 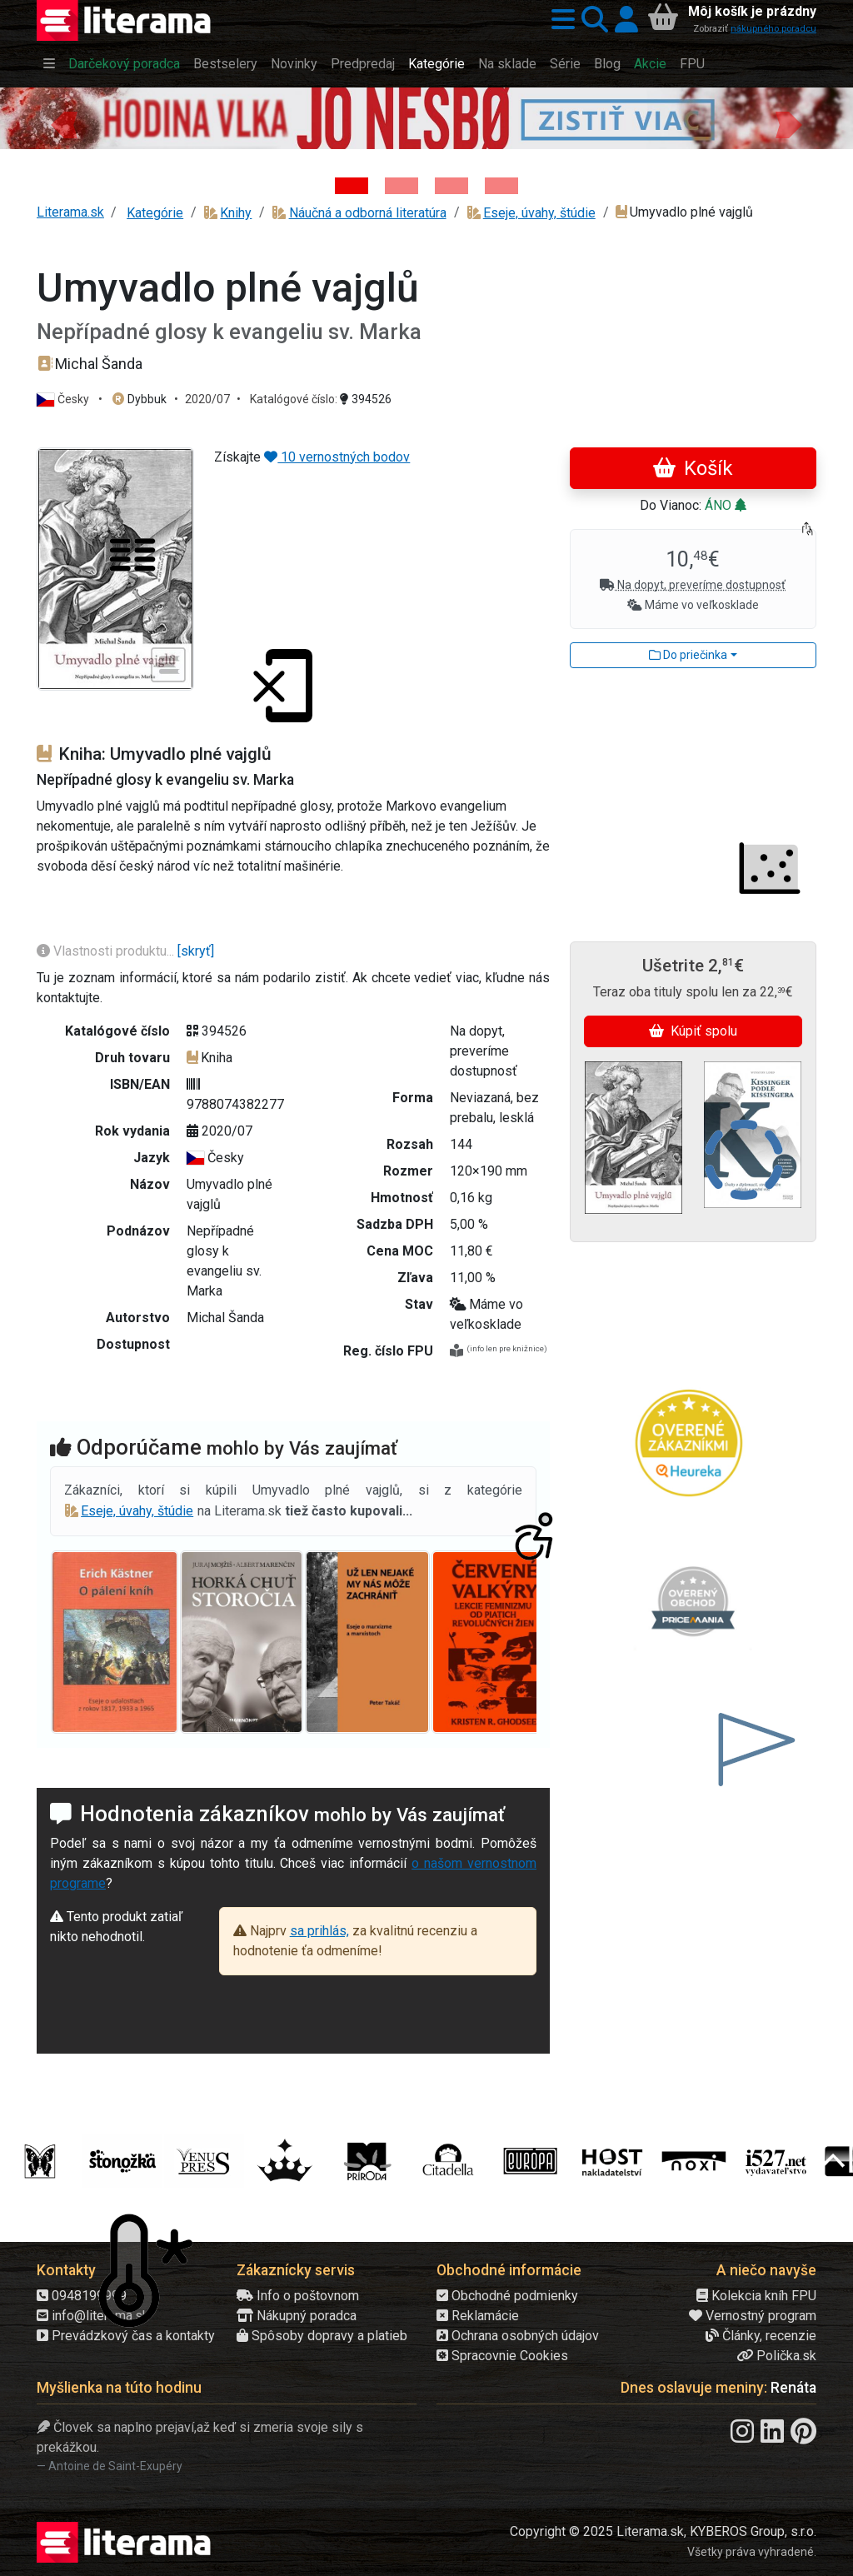 What do you see at coordinates (744, 1160) in the screenshot?
I see `indicates loading or processing in progress` at bounding box center [744, 1160].